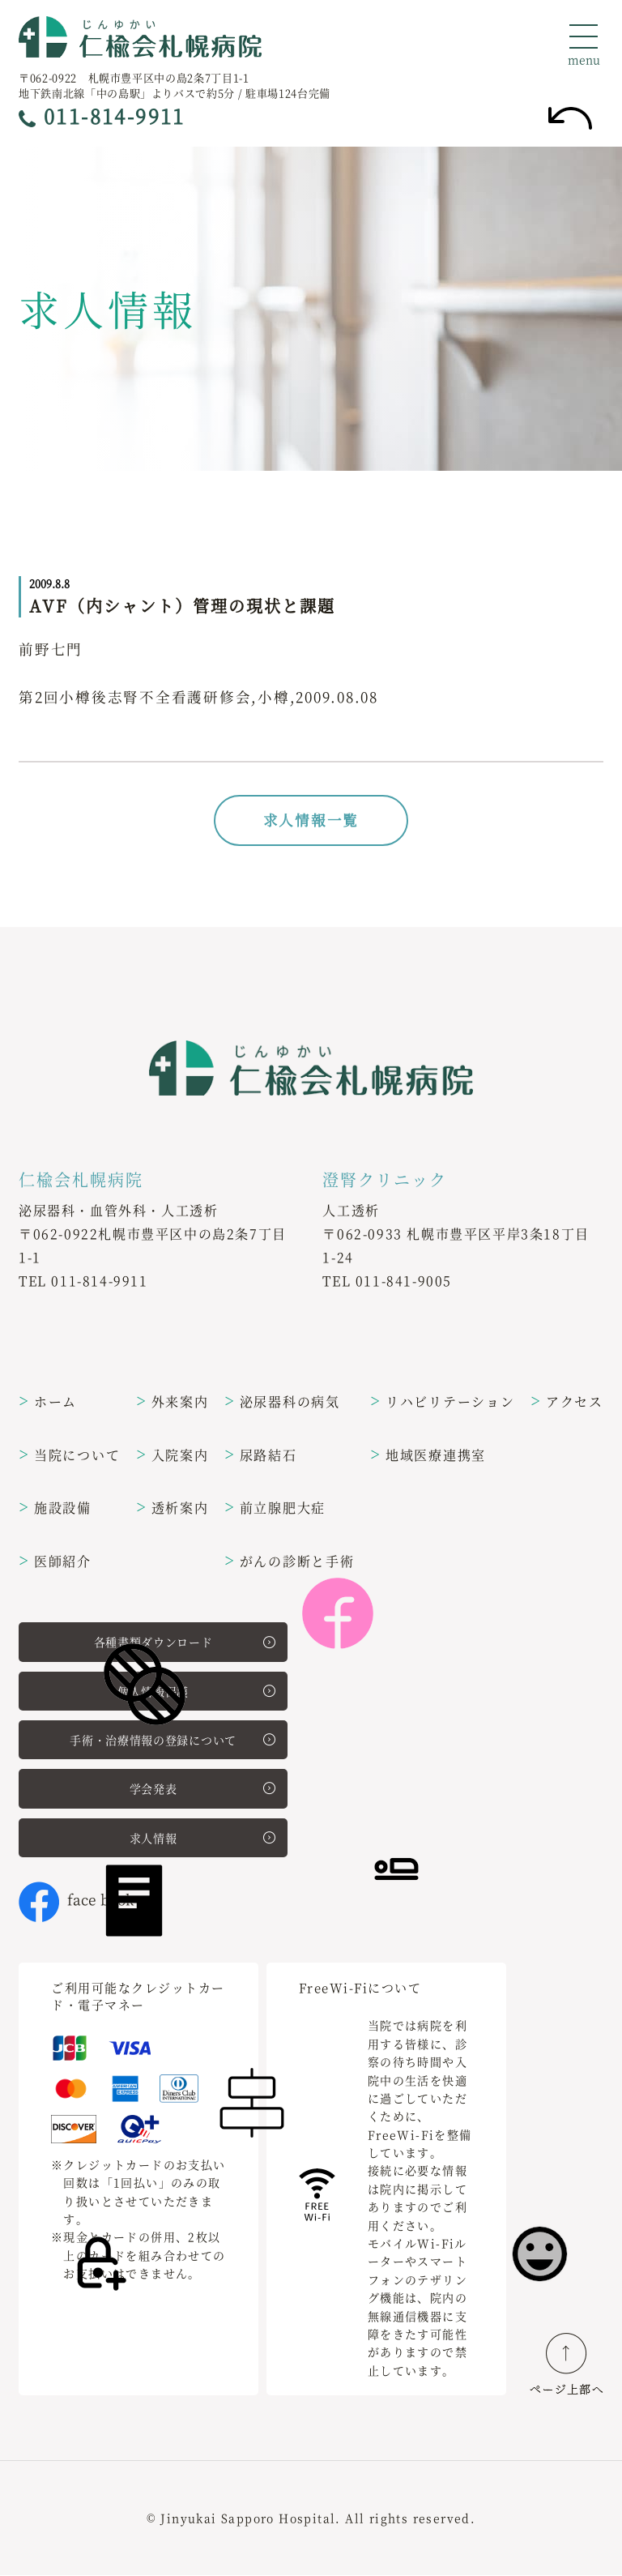  What do you see at coordinates (571, 117) in the screenshot?
I see `undo the last action` at bounding box center [571, 117].